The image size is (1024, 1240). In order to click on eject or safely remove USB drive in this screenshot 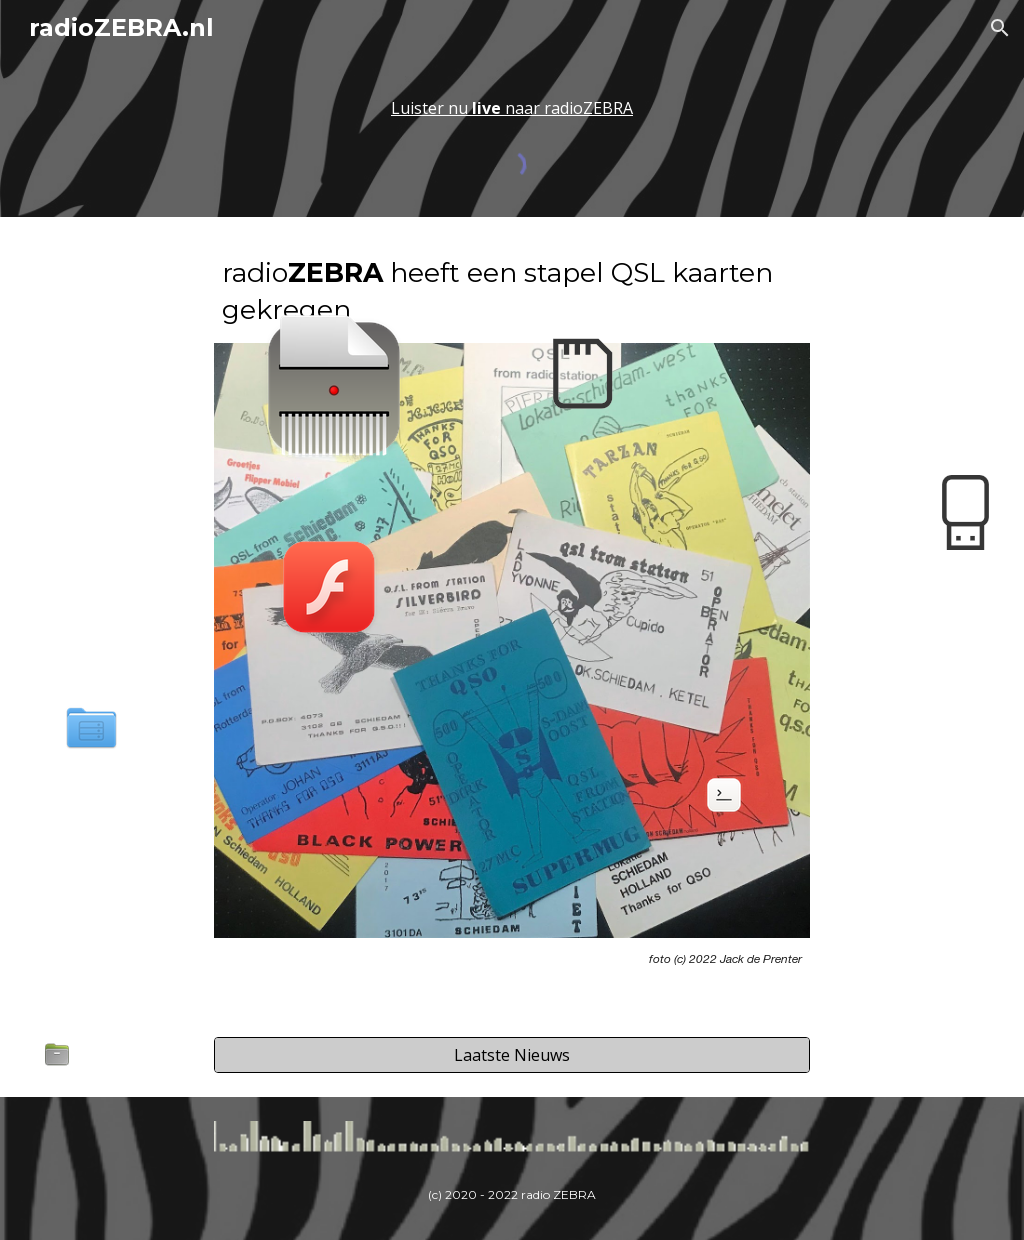, I will do `click(965, 512)`.